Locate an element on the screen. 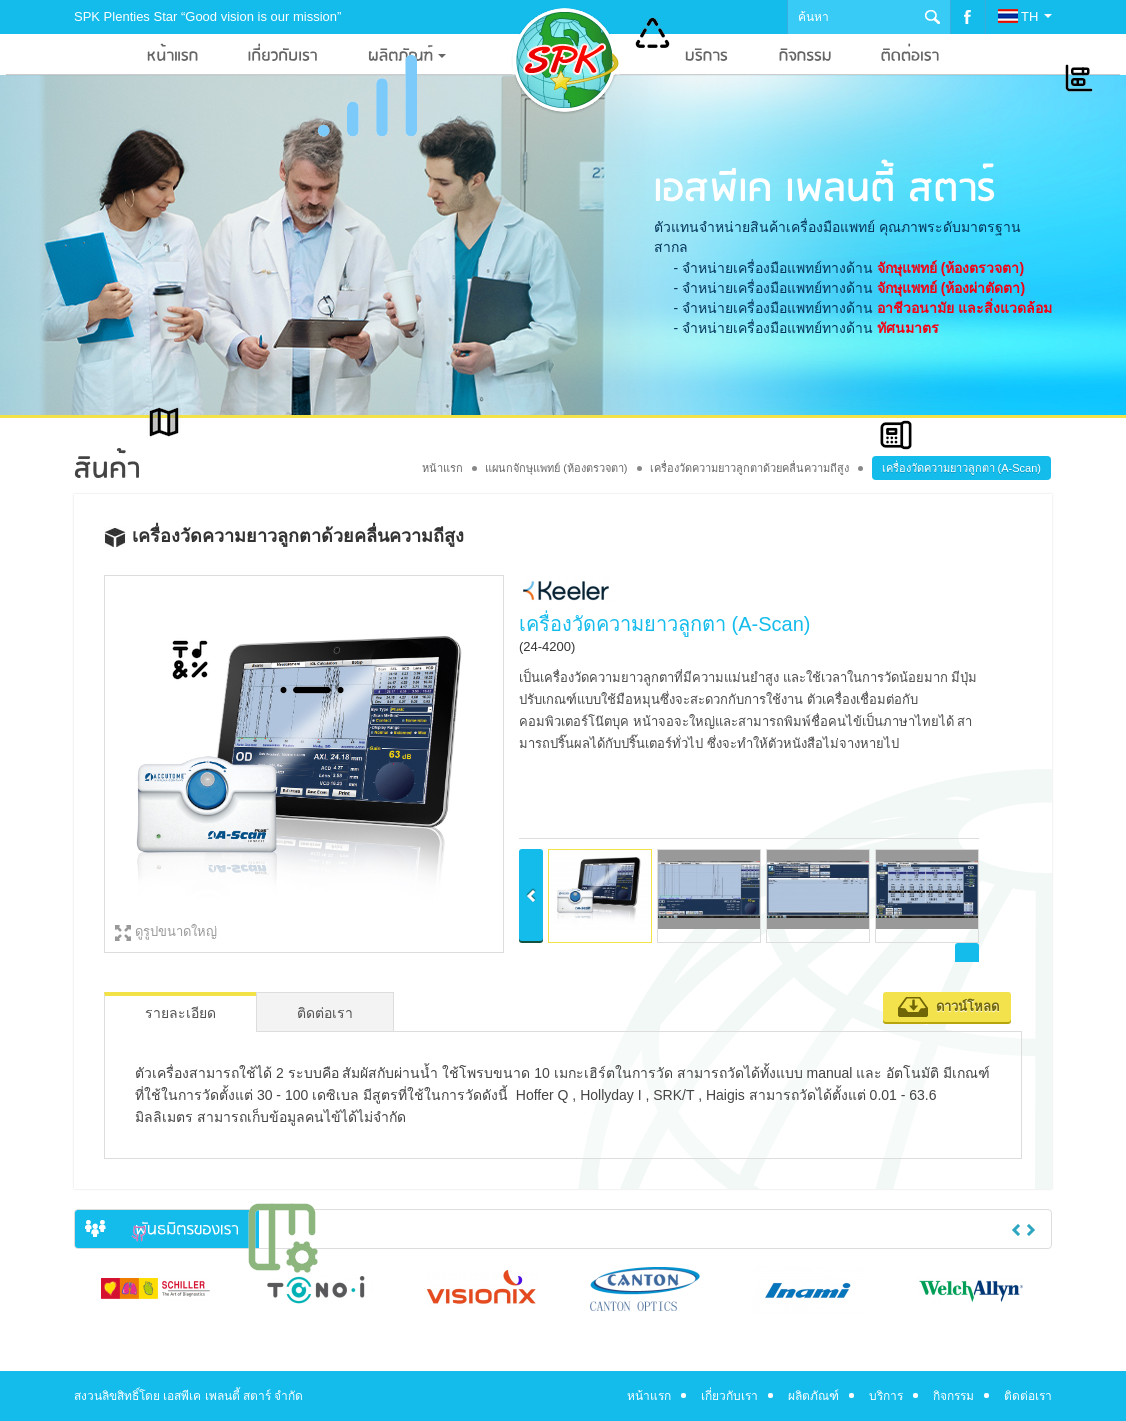 This screenshot has height=1421, width=1126. call using landline phone is located at coordinates (896, 435).